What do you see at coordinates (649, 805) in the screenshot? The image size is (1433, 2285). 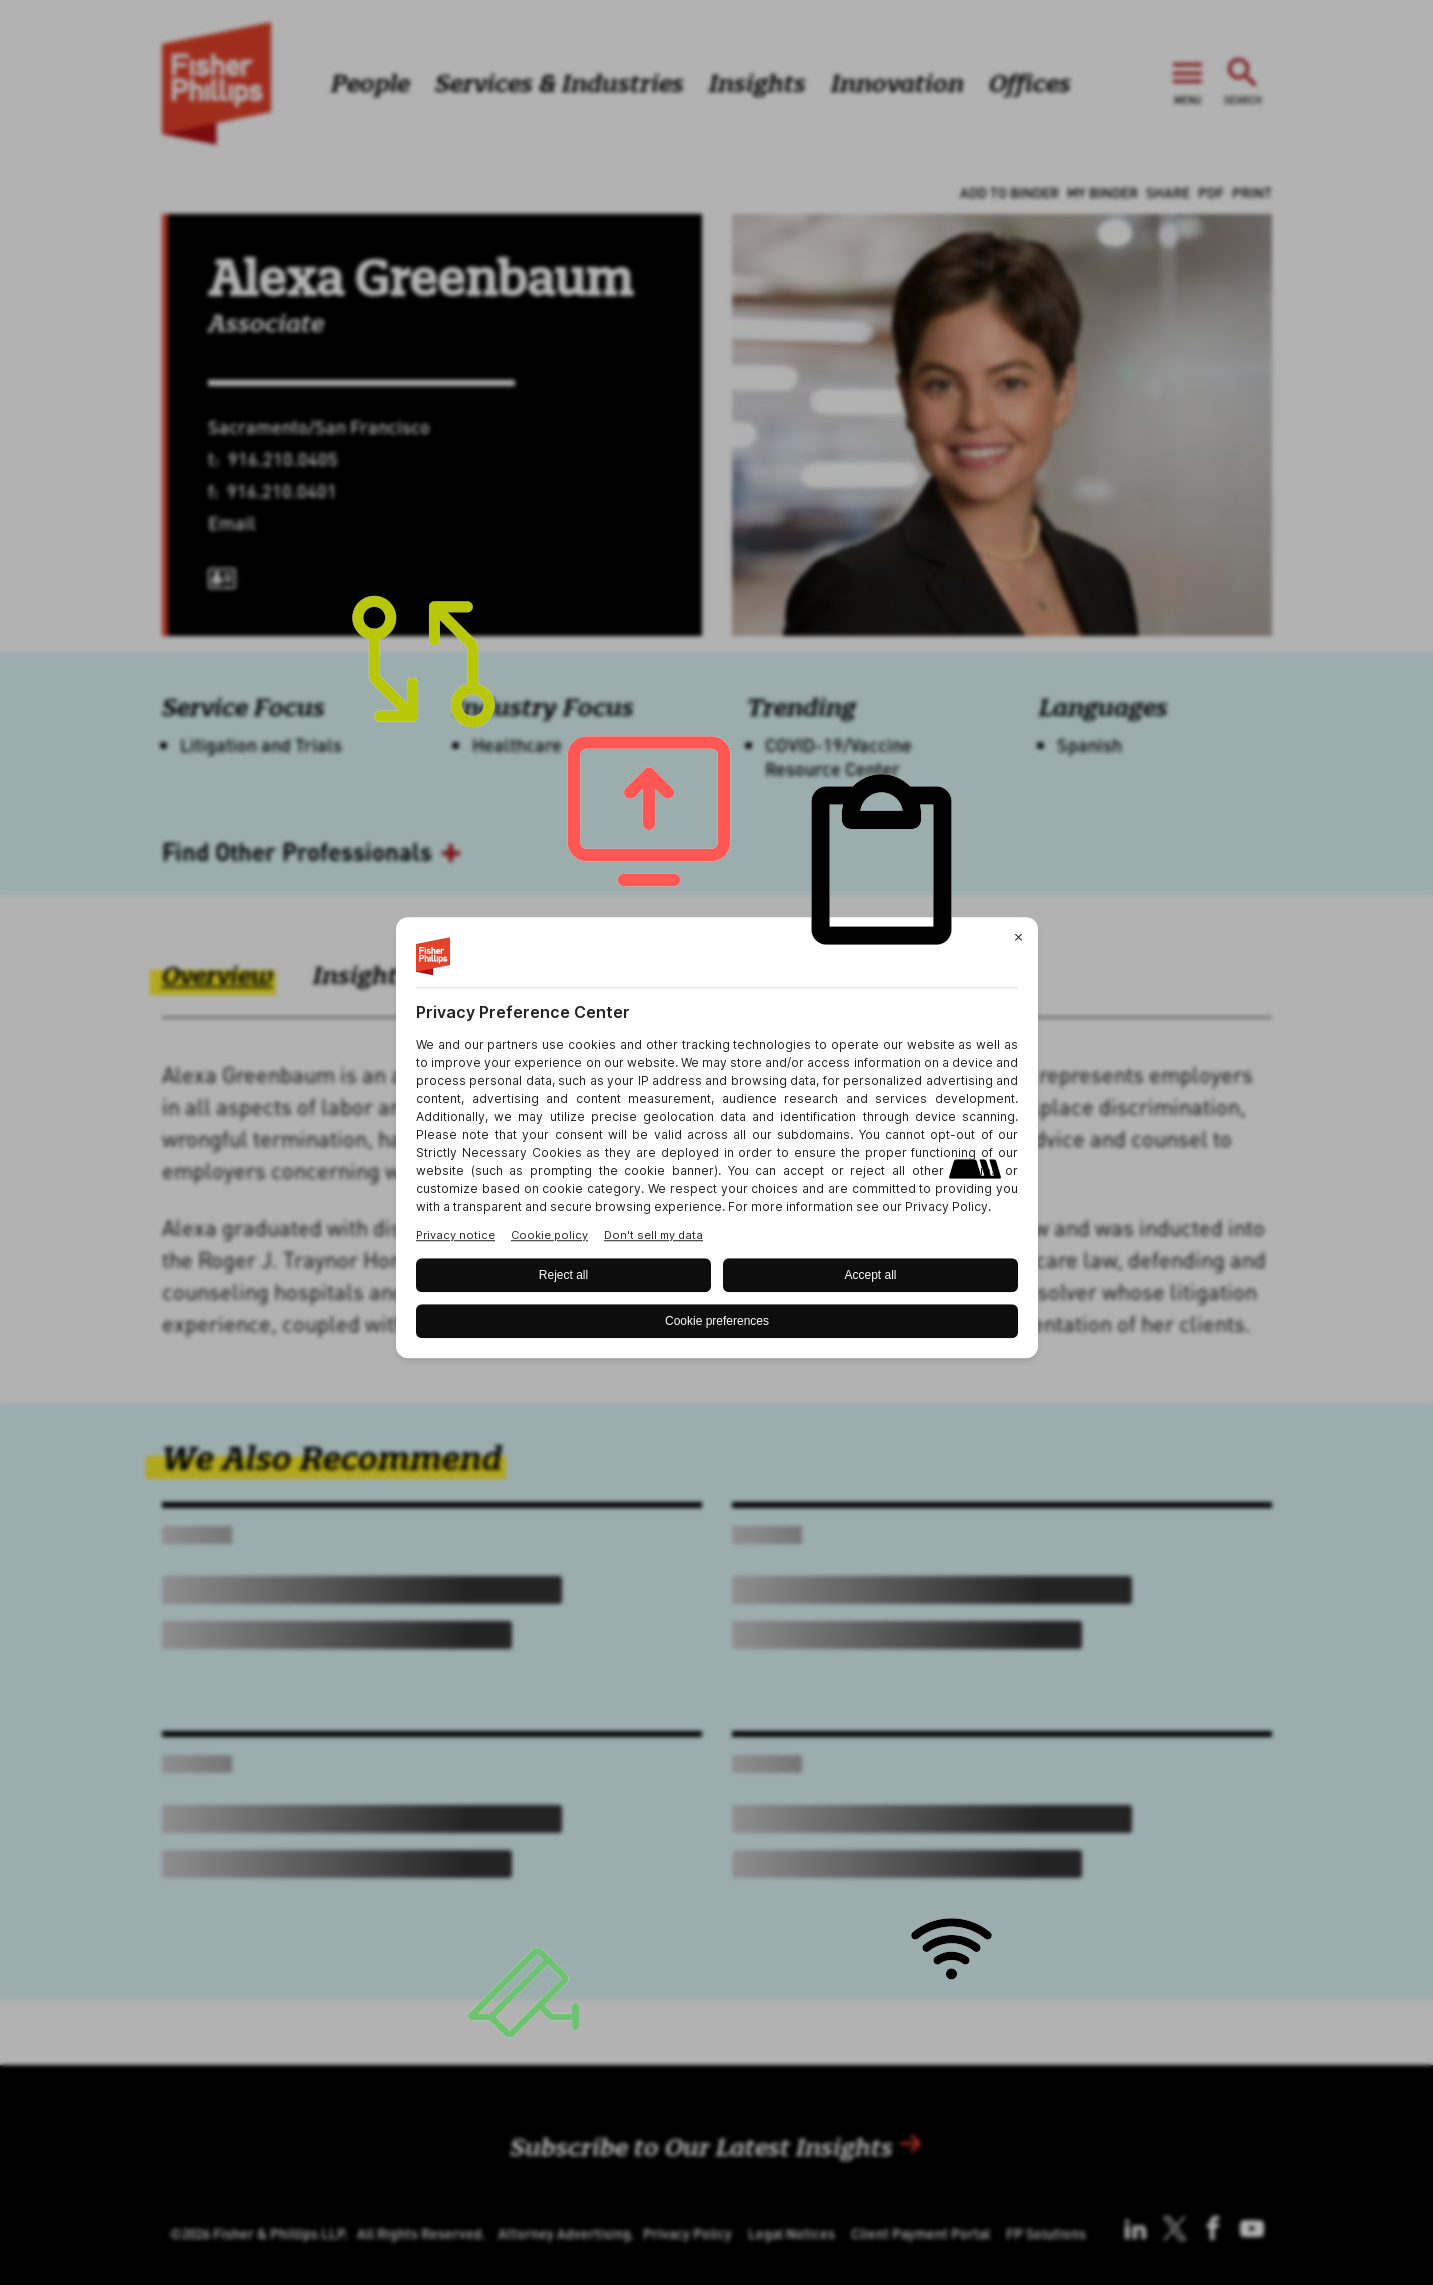 I see `upload file to desktop or monitor` at bounding box center [649, 805].